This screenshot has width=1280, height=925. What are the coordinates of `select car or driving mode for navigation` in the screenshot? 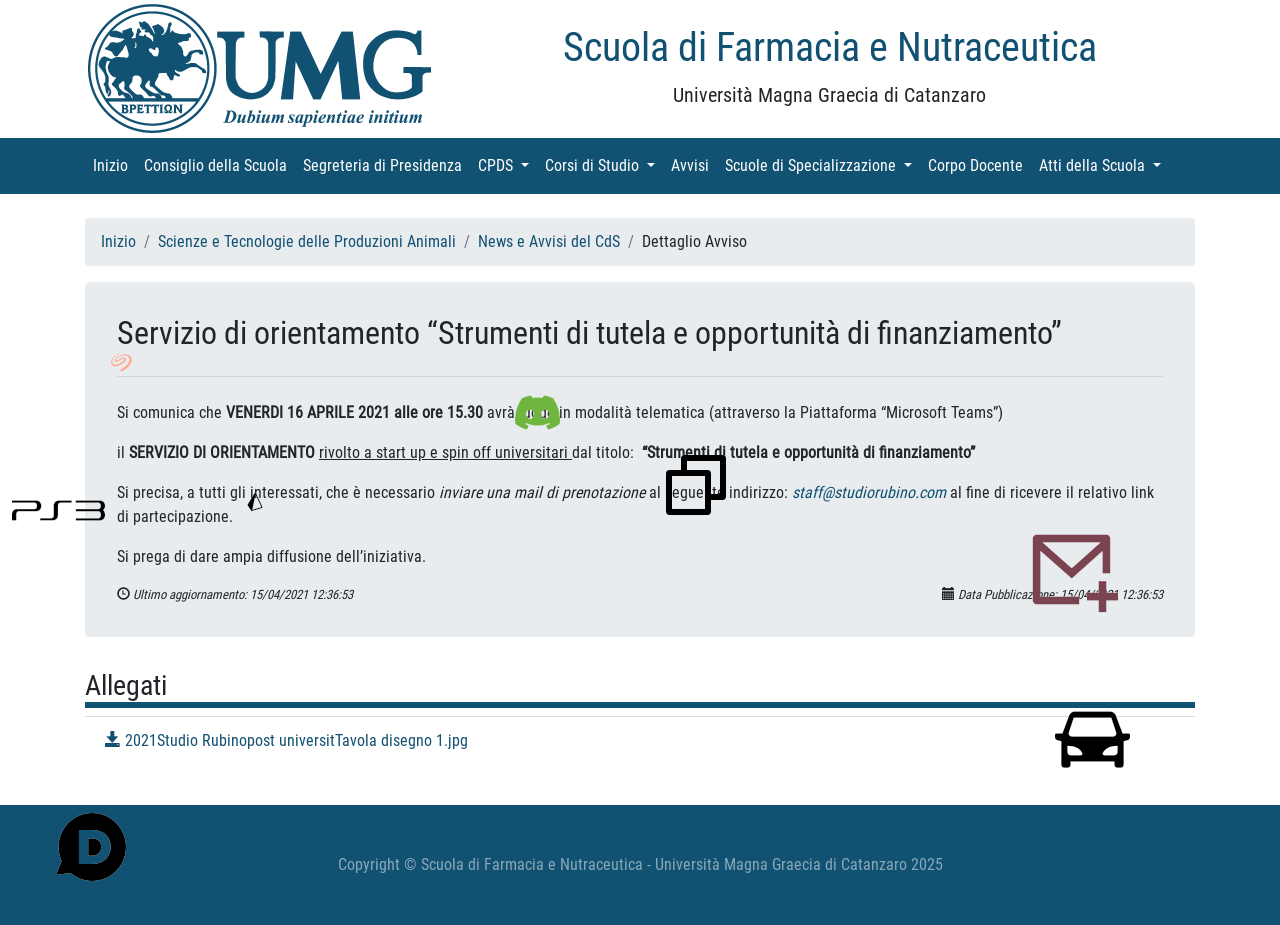 It's located at (1092, 736).